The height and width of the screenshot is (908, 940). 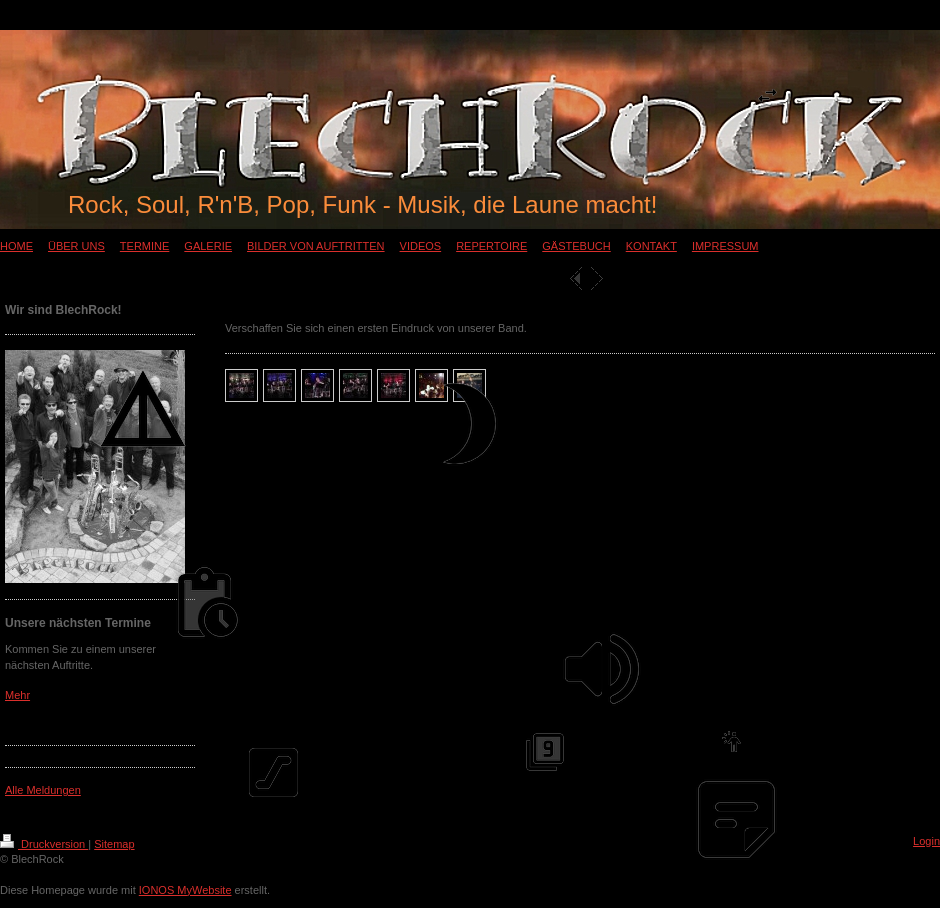 What do you see at coordinates (736, 819) in the screenshot?
I see `create a new note` at bounding box center [736, 819].